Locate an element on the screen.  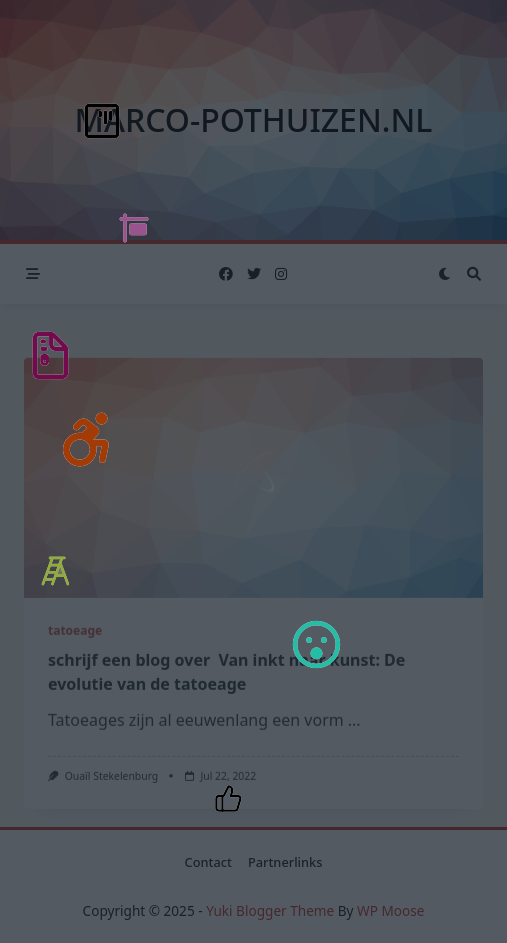
align content to top-right corner is located at coordinates (102, 121).